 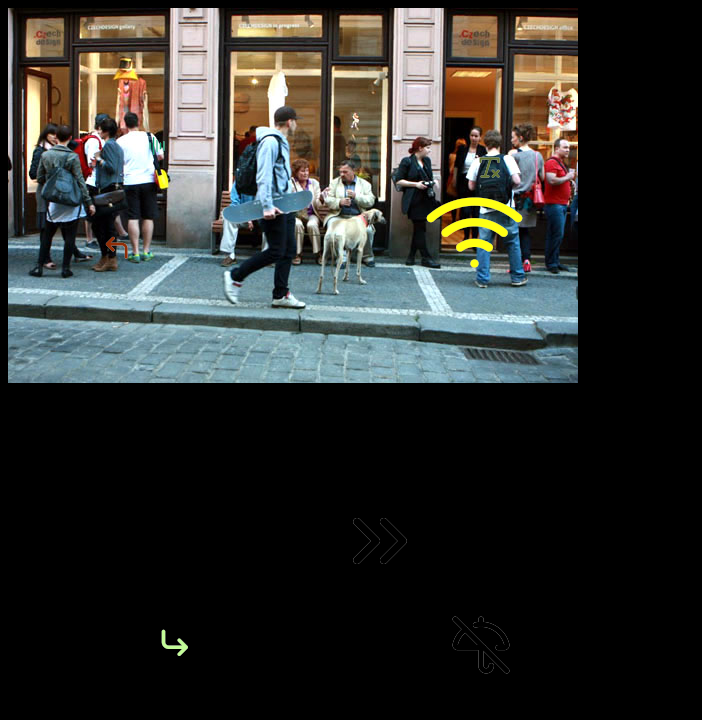 What do you see at coordinates (481, 645) in the screenshot?
I see `indicates weather protection is disabled` at bounding box center [481, 645].